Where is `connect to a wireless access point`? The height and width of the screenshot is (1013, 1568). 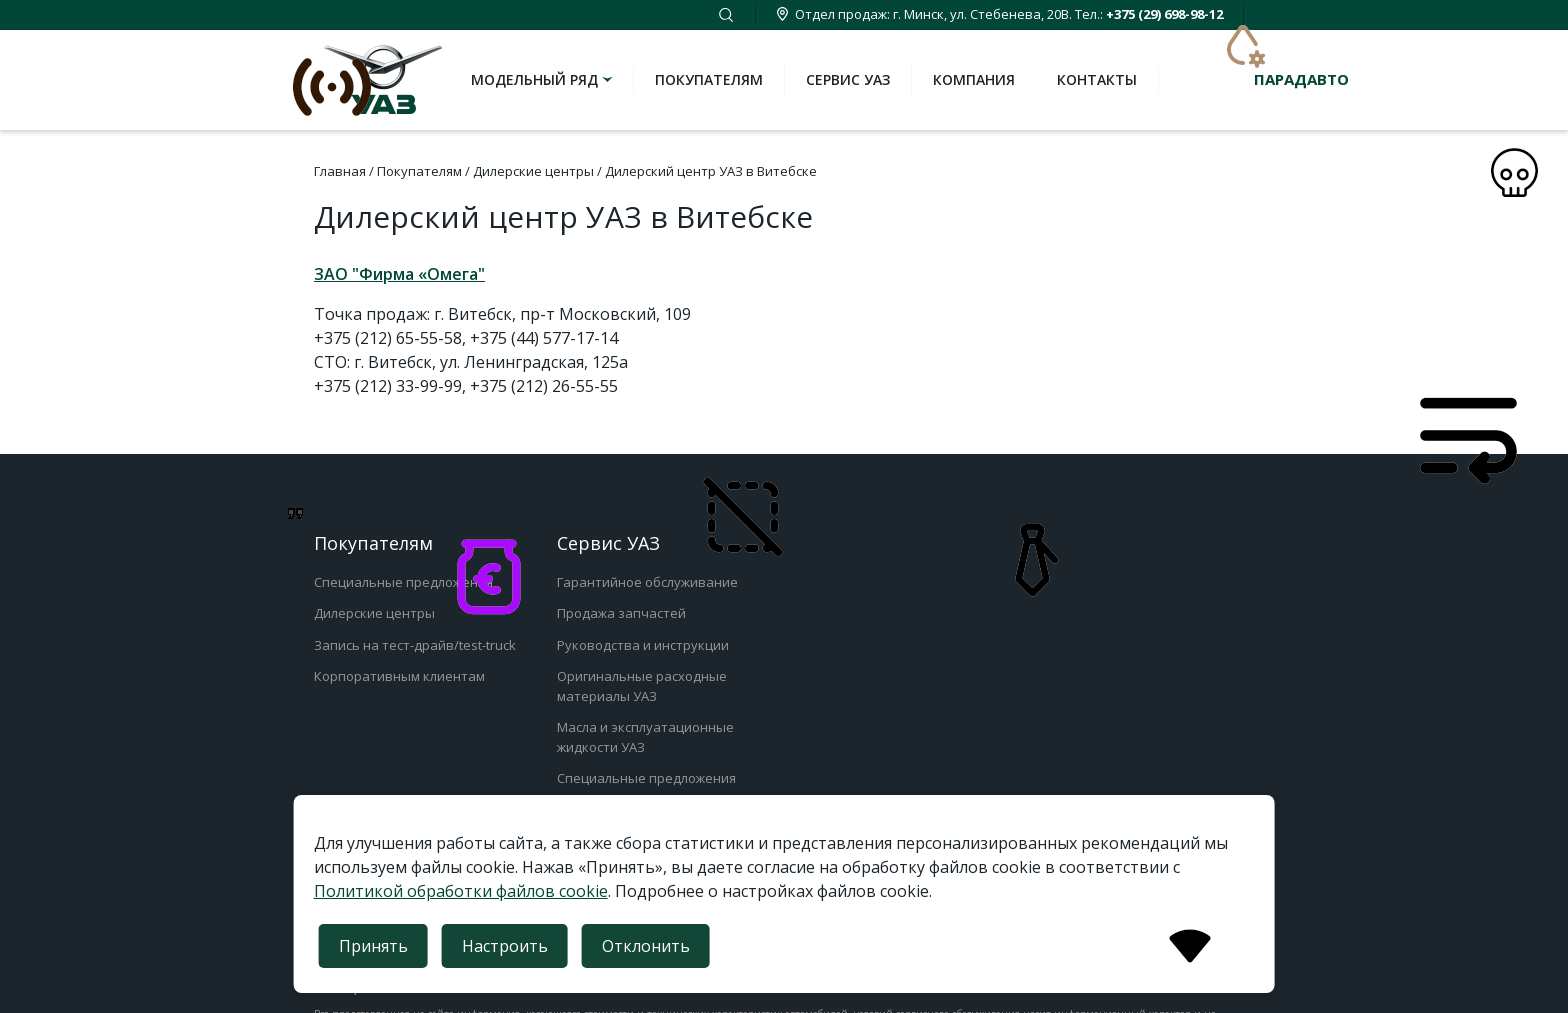
connect to a wireless access point is located at coordinates (332, 87).